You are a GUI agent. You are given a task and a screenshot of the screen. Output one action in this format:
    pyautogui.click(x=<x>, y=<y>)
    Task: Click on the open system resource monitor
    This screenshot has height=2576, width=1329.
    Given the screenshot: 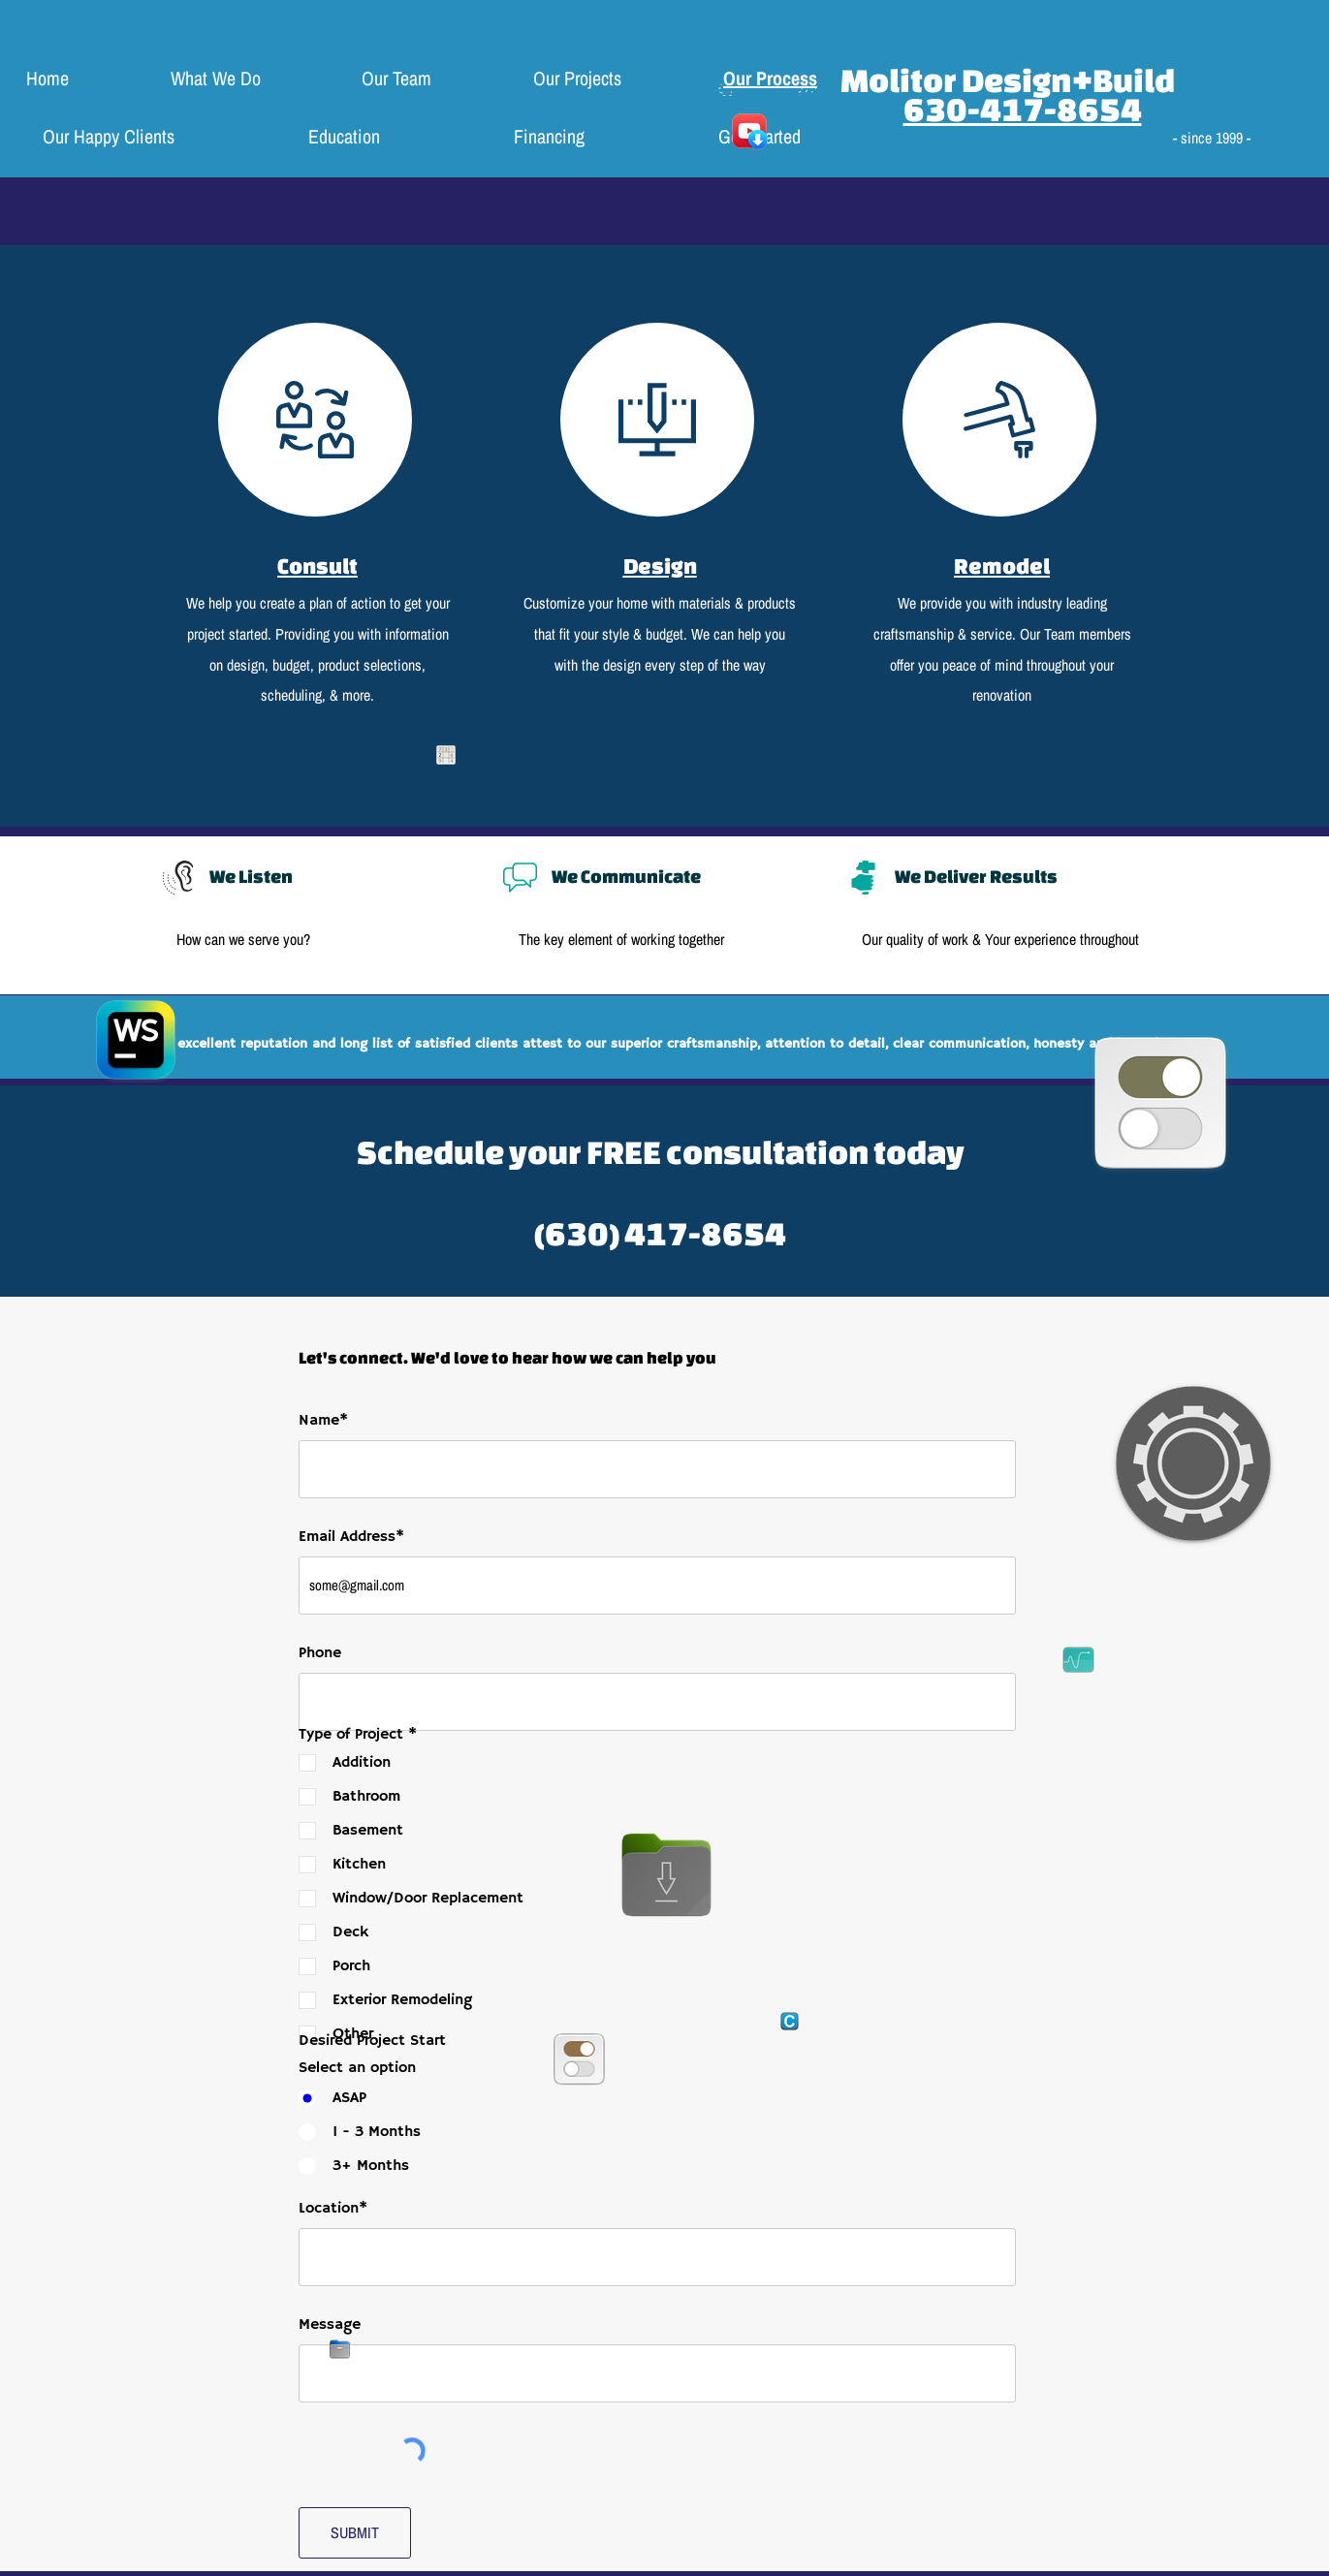 What is the action you would take?
    pyautogui.click(x=1078, y=1659)
    